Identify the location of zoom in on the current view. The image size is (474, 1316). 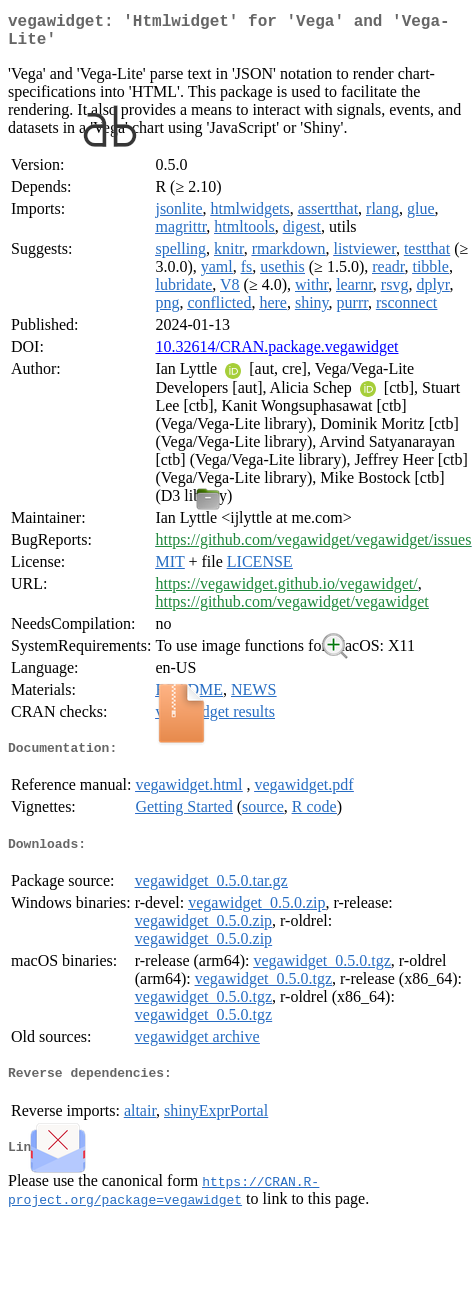
(335, 646).